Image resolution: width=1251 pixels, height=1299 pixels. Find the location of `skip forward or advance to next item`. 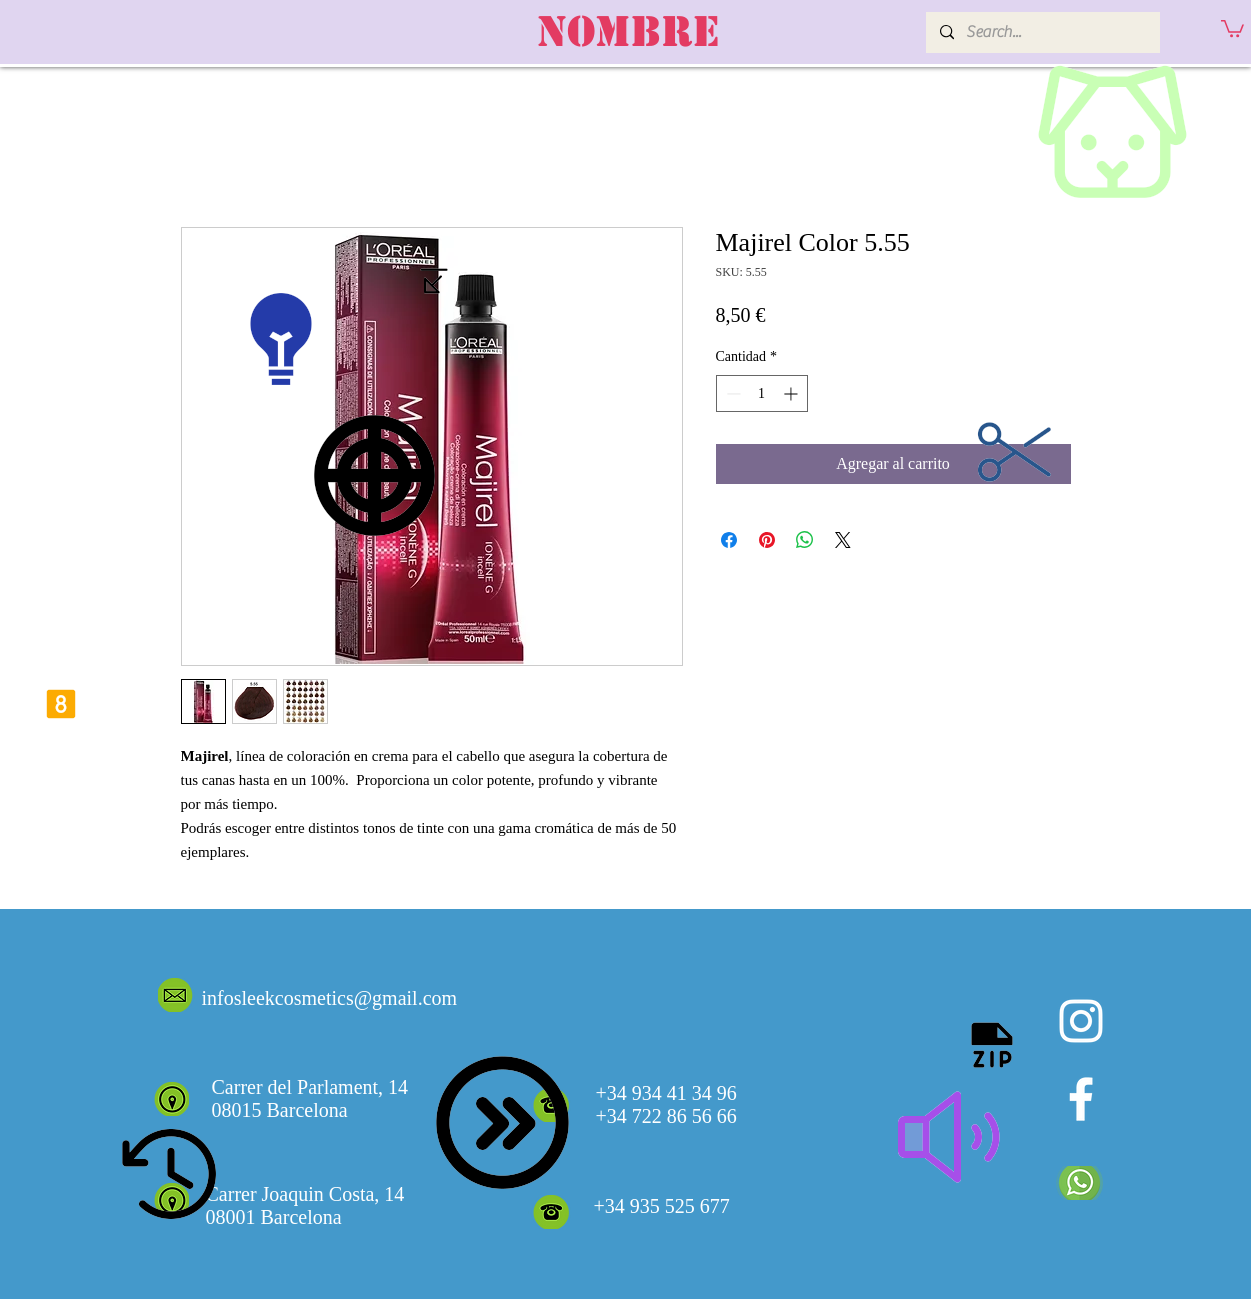

skip forward or advance to next item is located at coordinates (502, 1123).